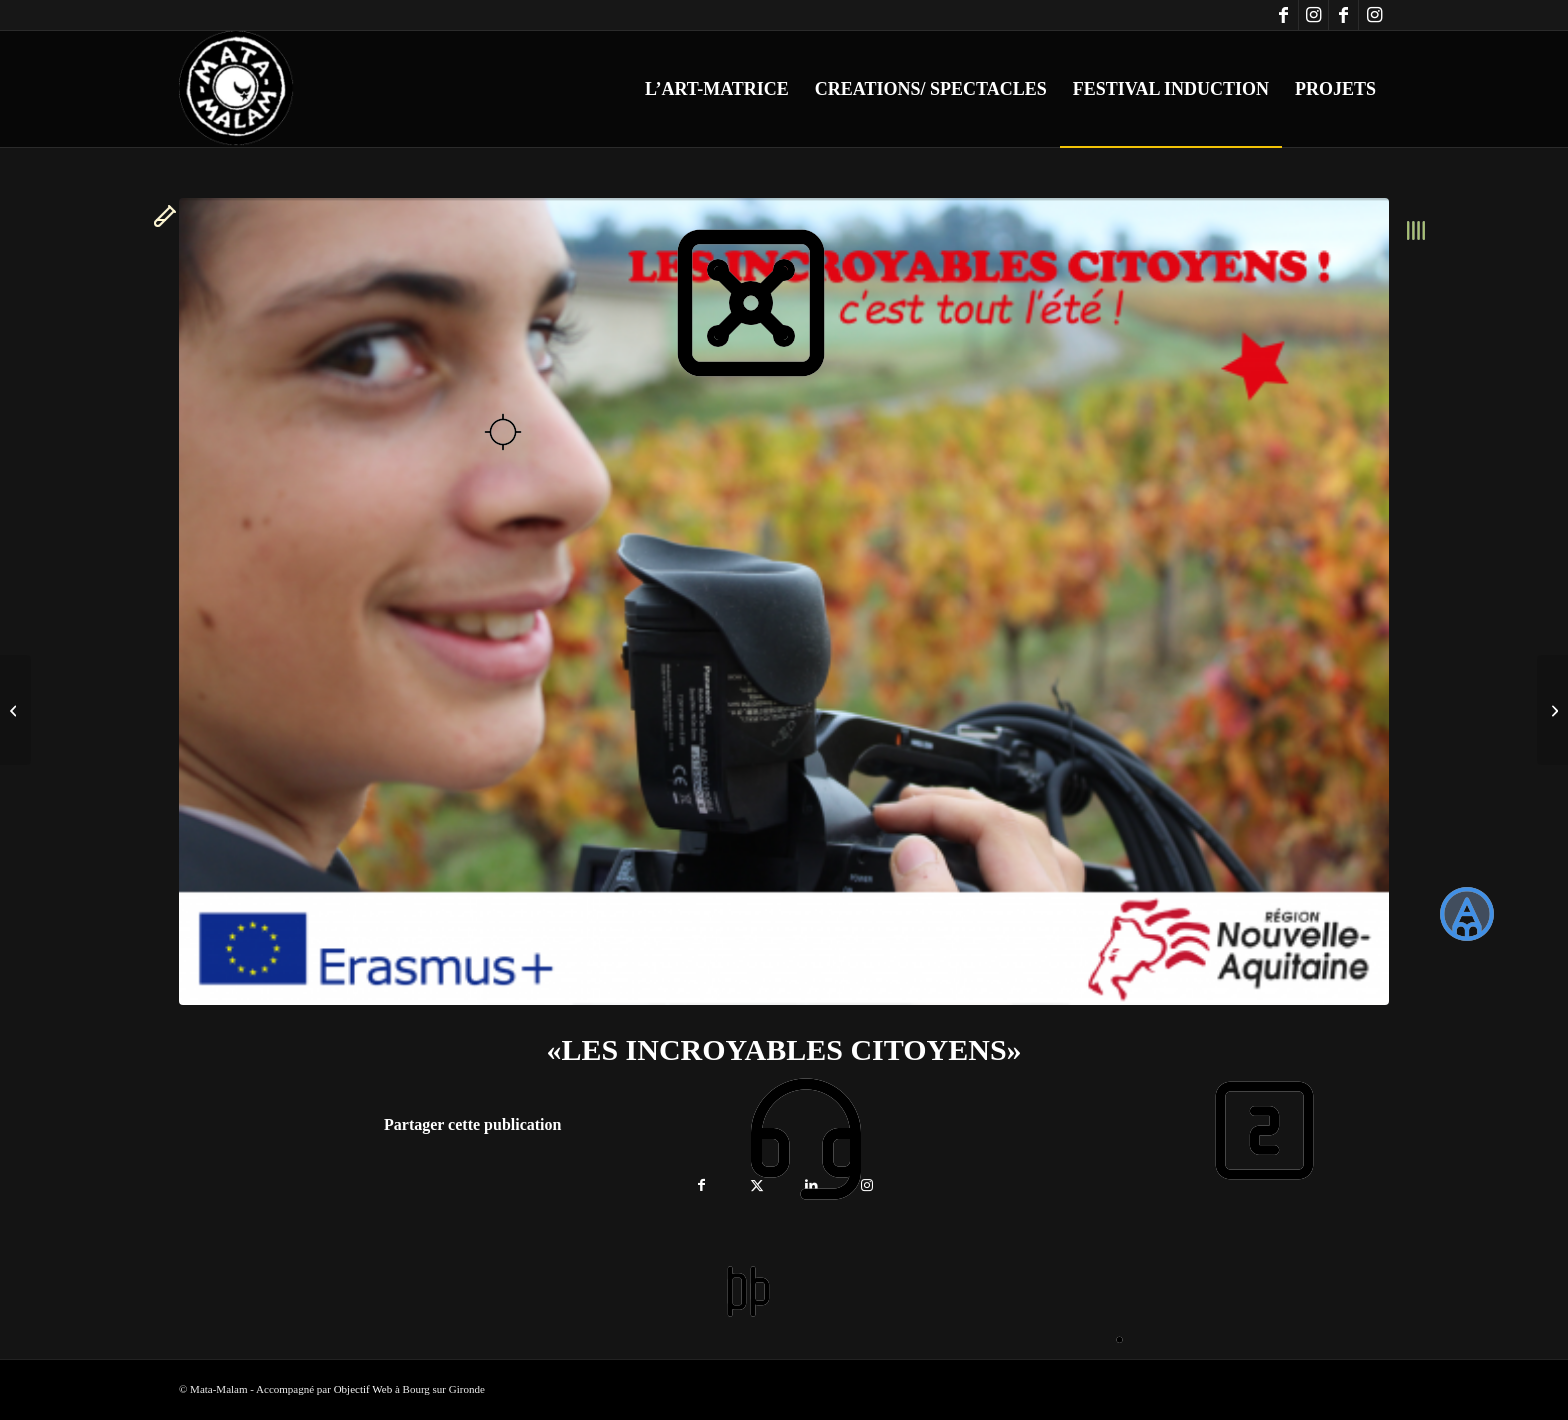  What do you see at coordinates (1264, 1130) in the screenshot?
I see `indicates step 2 in a multi-step process` at bounding box center [1264, 1130].